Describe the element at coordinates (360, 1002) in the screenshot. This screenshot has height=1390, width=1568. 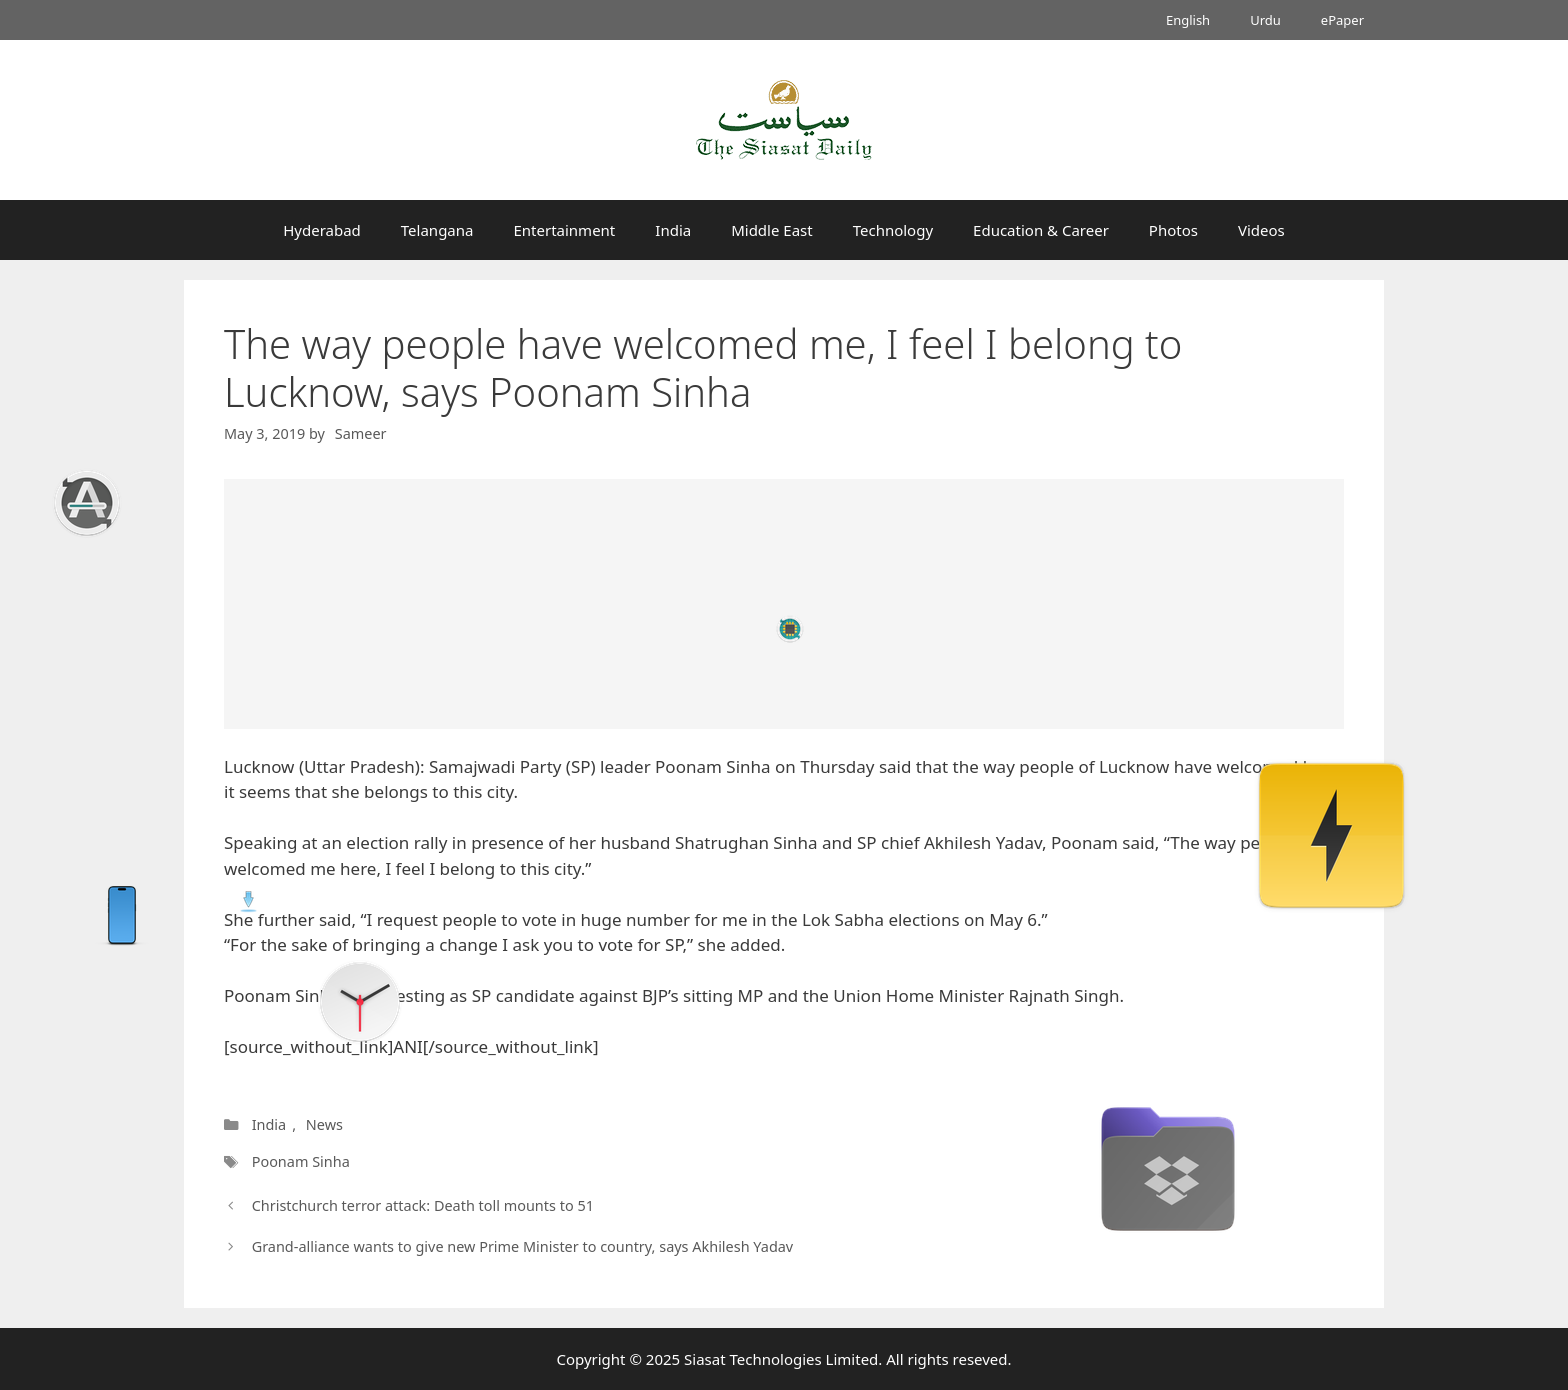
I see `access date and time settings` at that location.